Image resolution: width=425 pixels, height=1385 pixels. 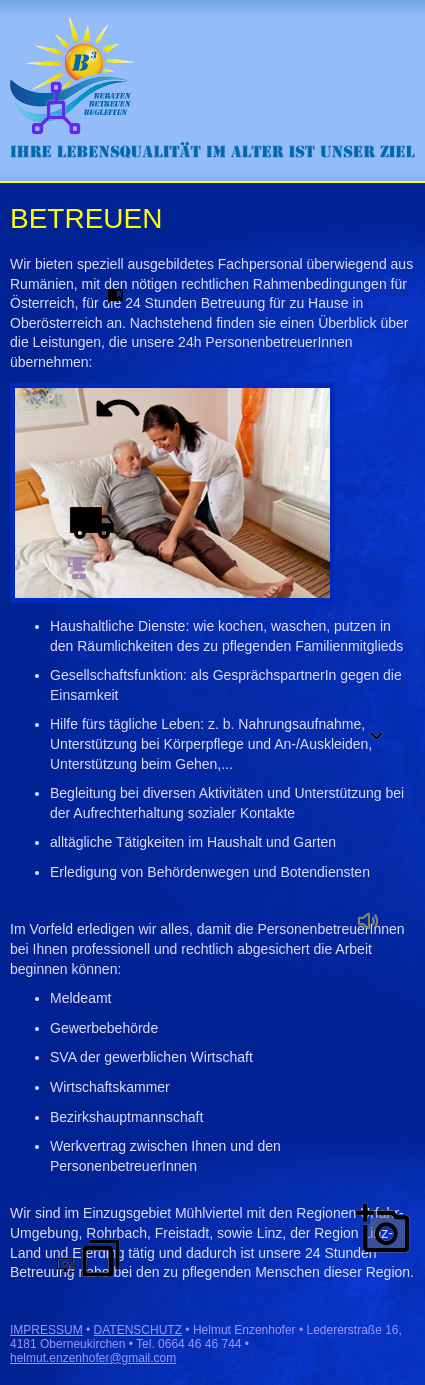 I want to click on expand a collapsed section or menu, so click(x=376, y=735).